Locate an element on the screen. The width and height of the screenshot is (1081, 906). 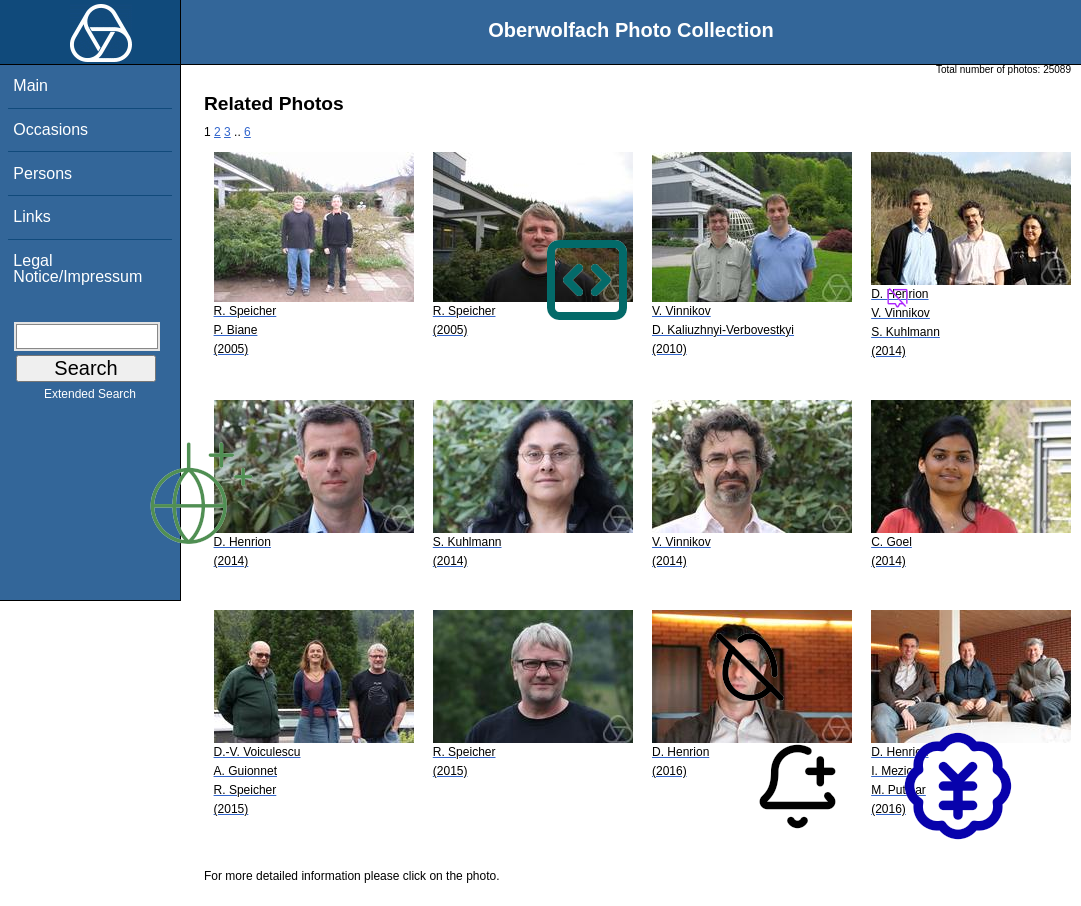
indicates egg-free or no eggs is located at coordinates (750, 667).